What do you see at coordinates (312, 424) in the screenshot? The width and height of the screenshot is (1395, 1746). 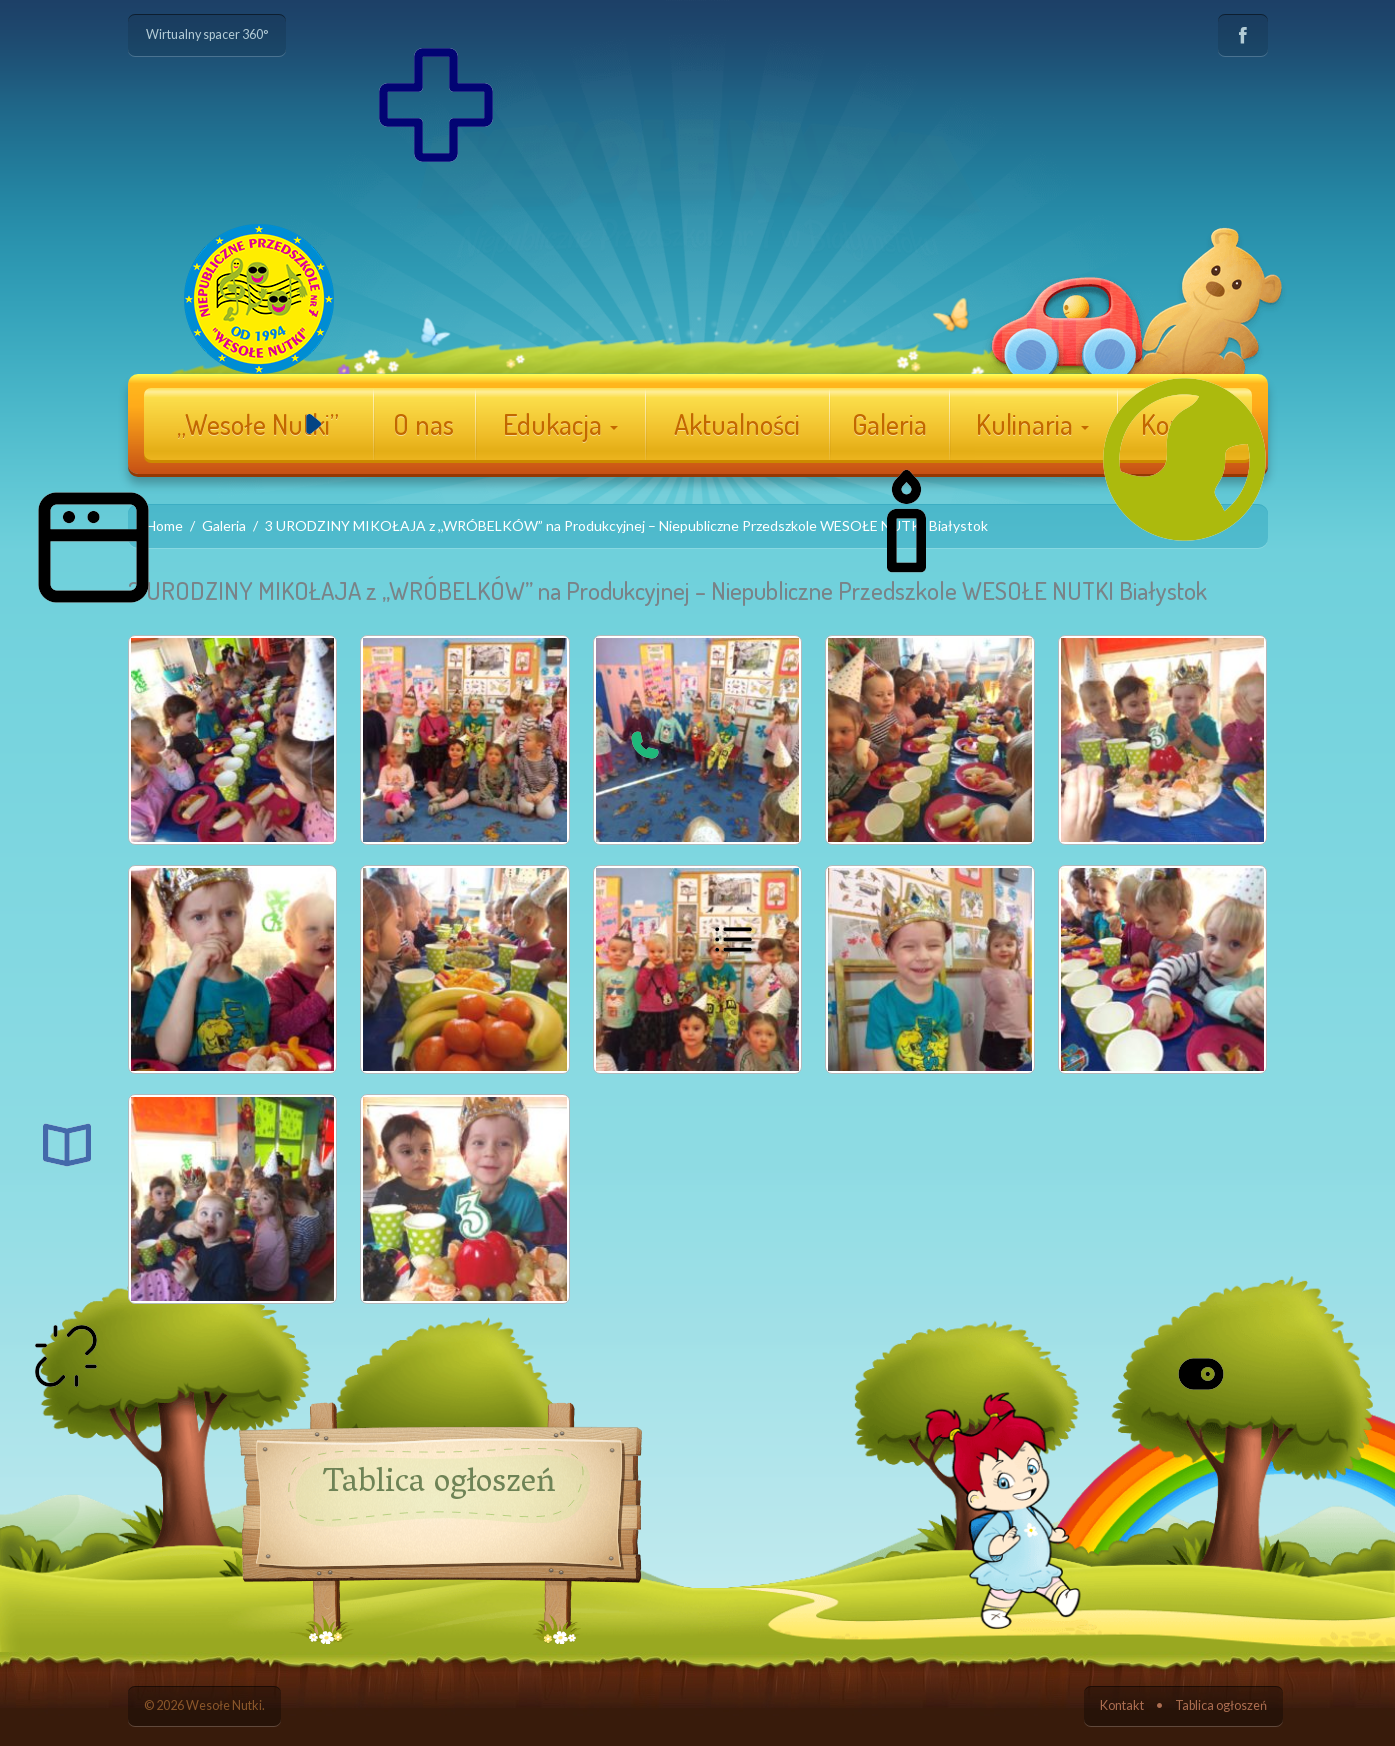 I see `go to next item or screen` at bounding box center [312, 424].